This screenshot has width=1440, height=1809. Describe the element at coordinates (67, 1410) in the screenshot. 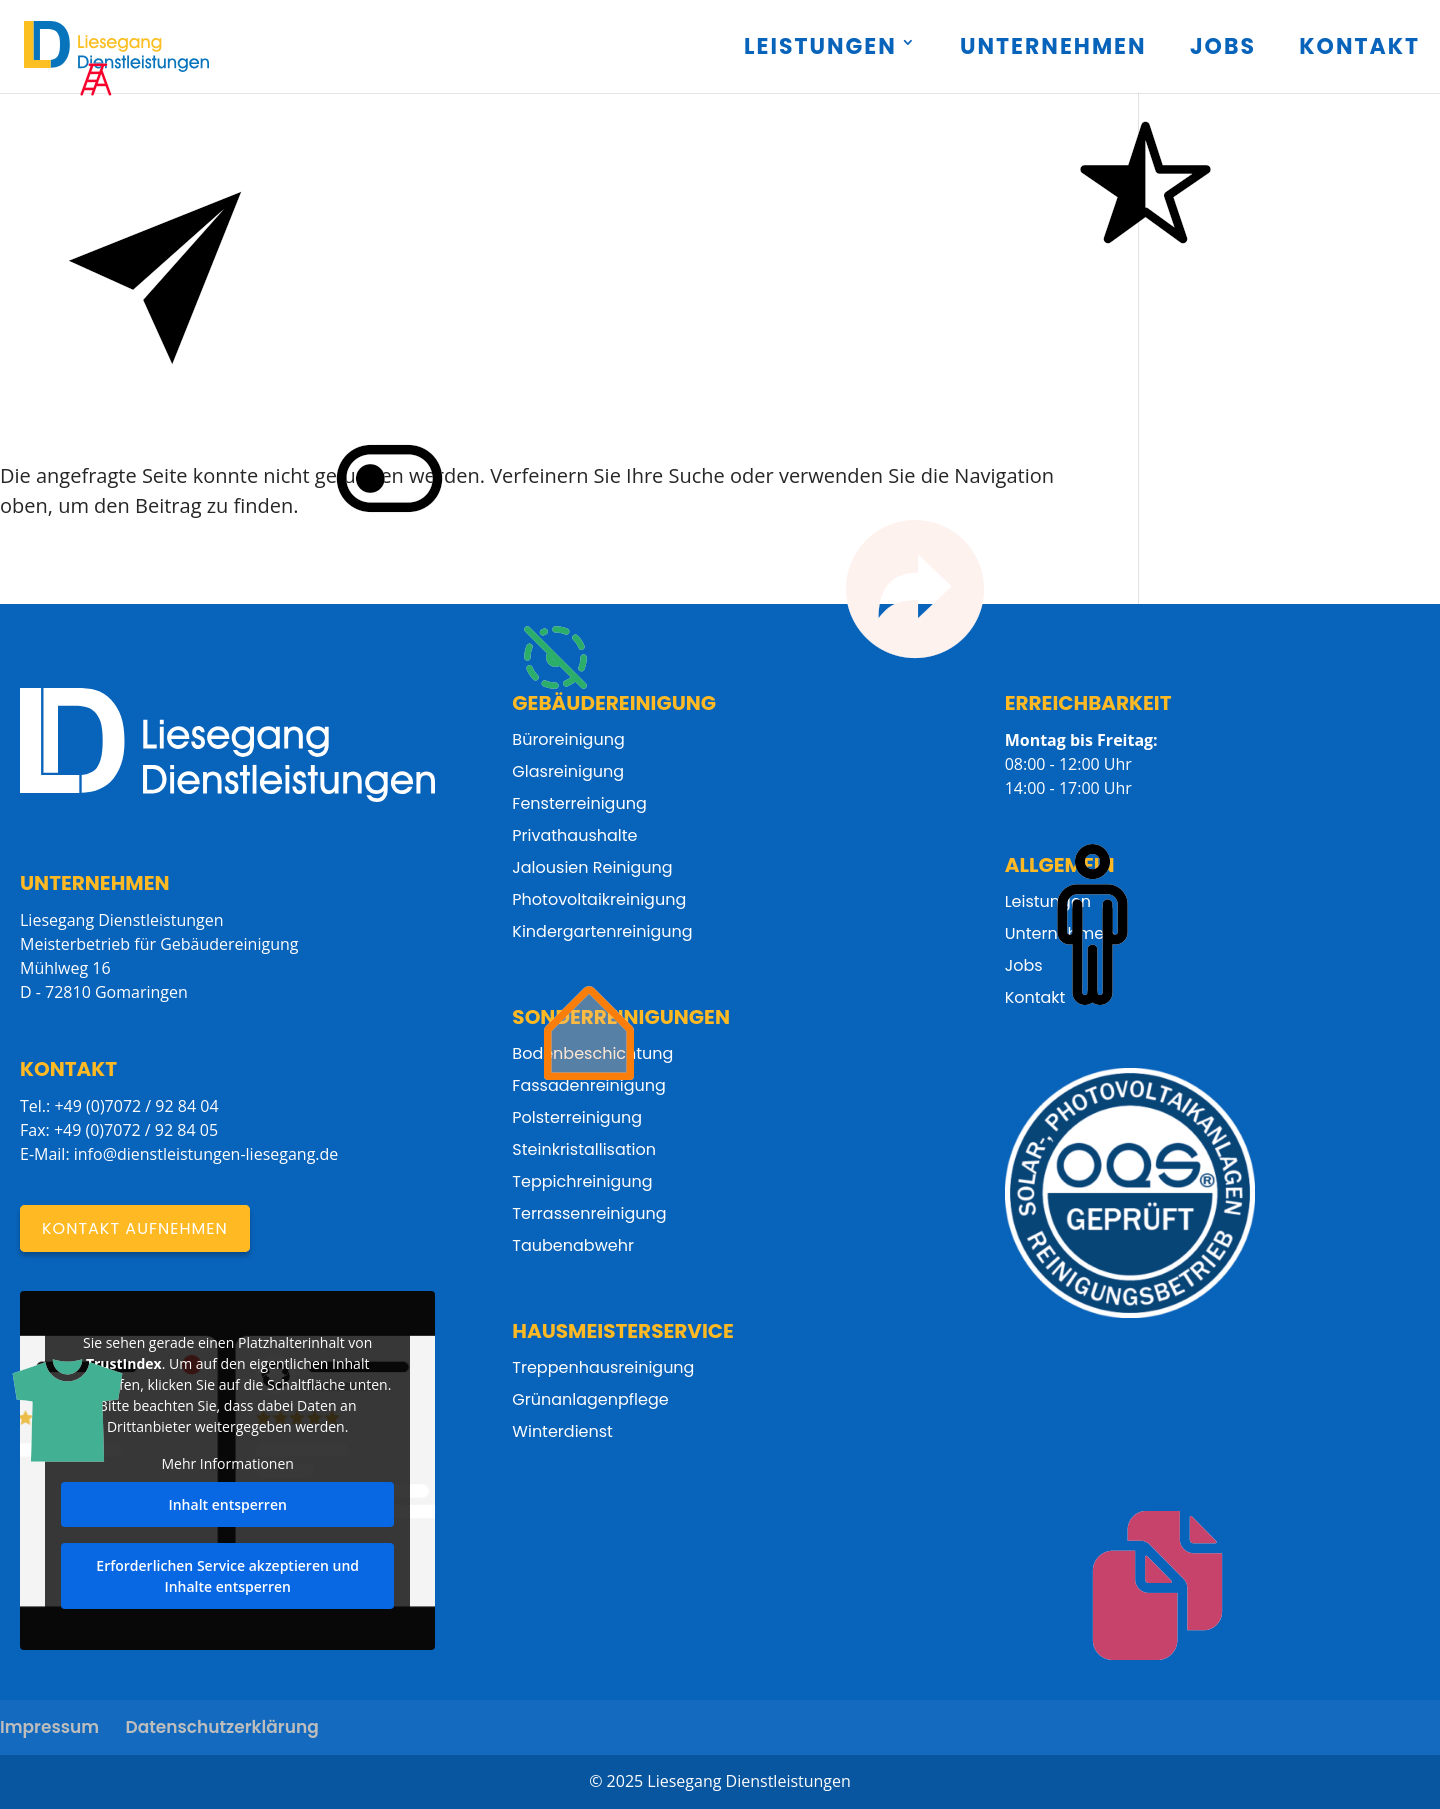

I see `browse clothing or apparel items` at that location.